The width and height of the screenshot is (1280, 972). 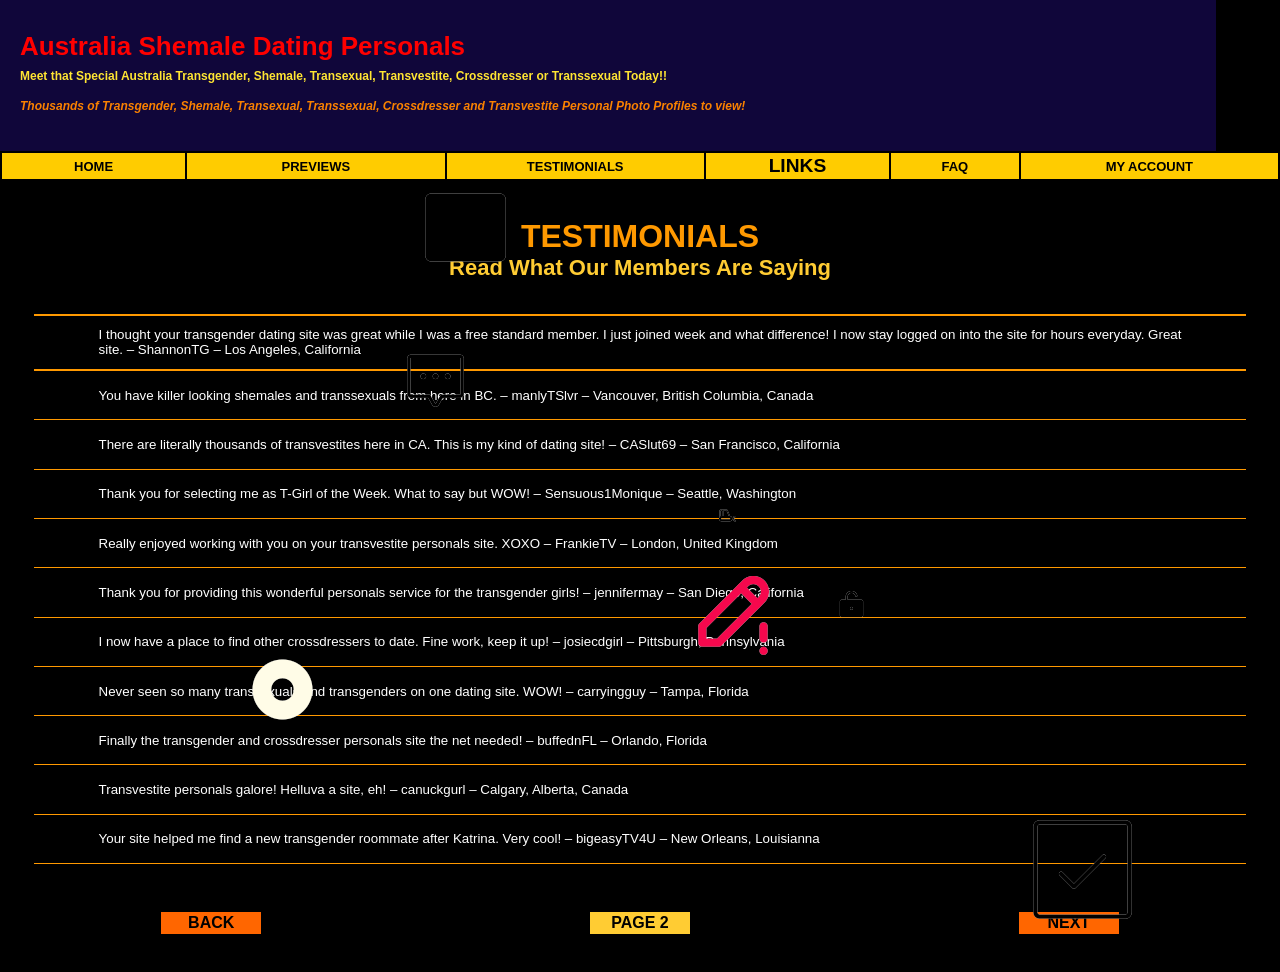 I want to click on open chat or messaging, so click(x=435, y=378).